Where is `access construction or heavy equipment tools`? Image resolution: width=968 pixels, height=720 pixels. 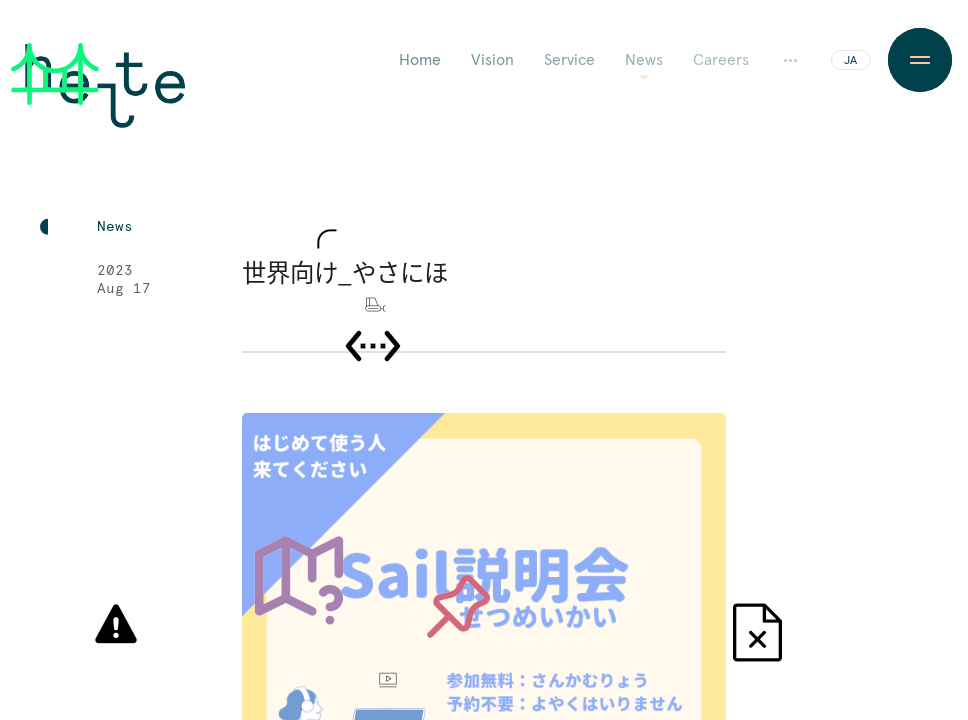 access construction or heavy equipment tools is located at coordinates (375, 304).